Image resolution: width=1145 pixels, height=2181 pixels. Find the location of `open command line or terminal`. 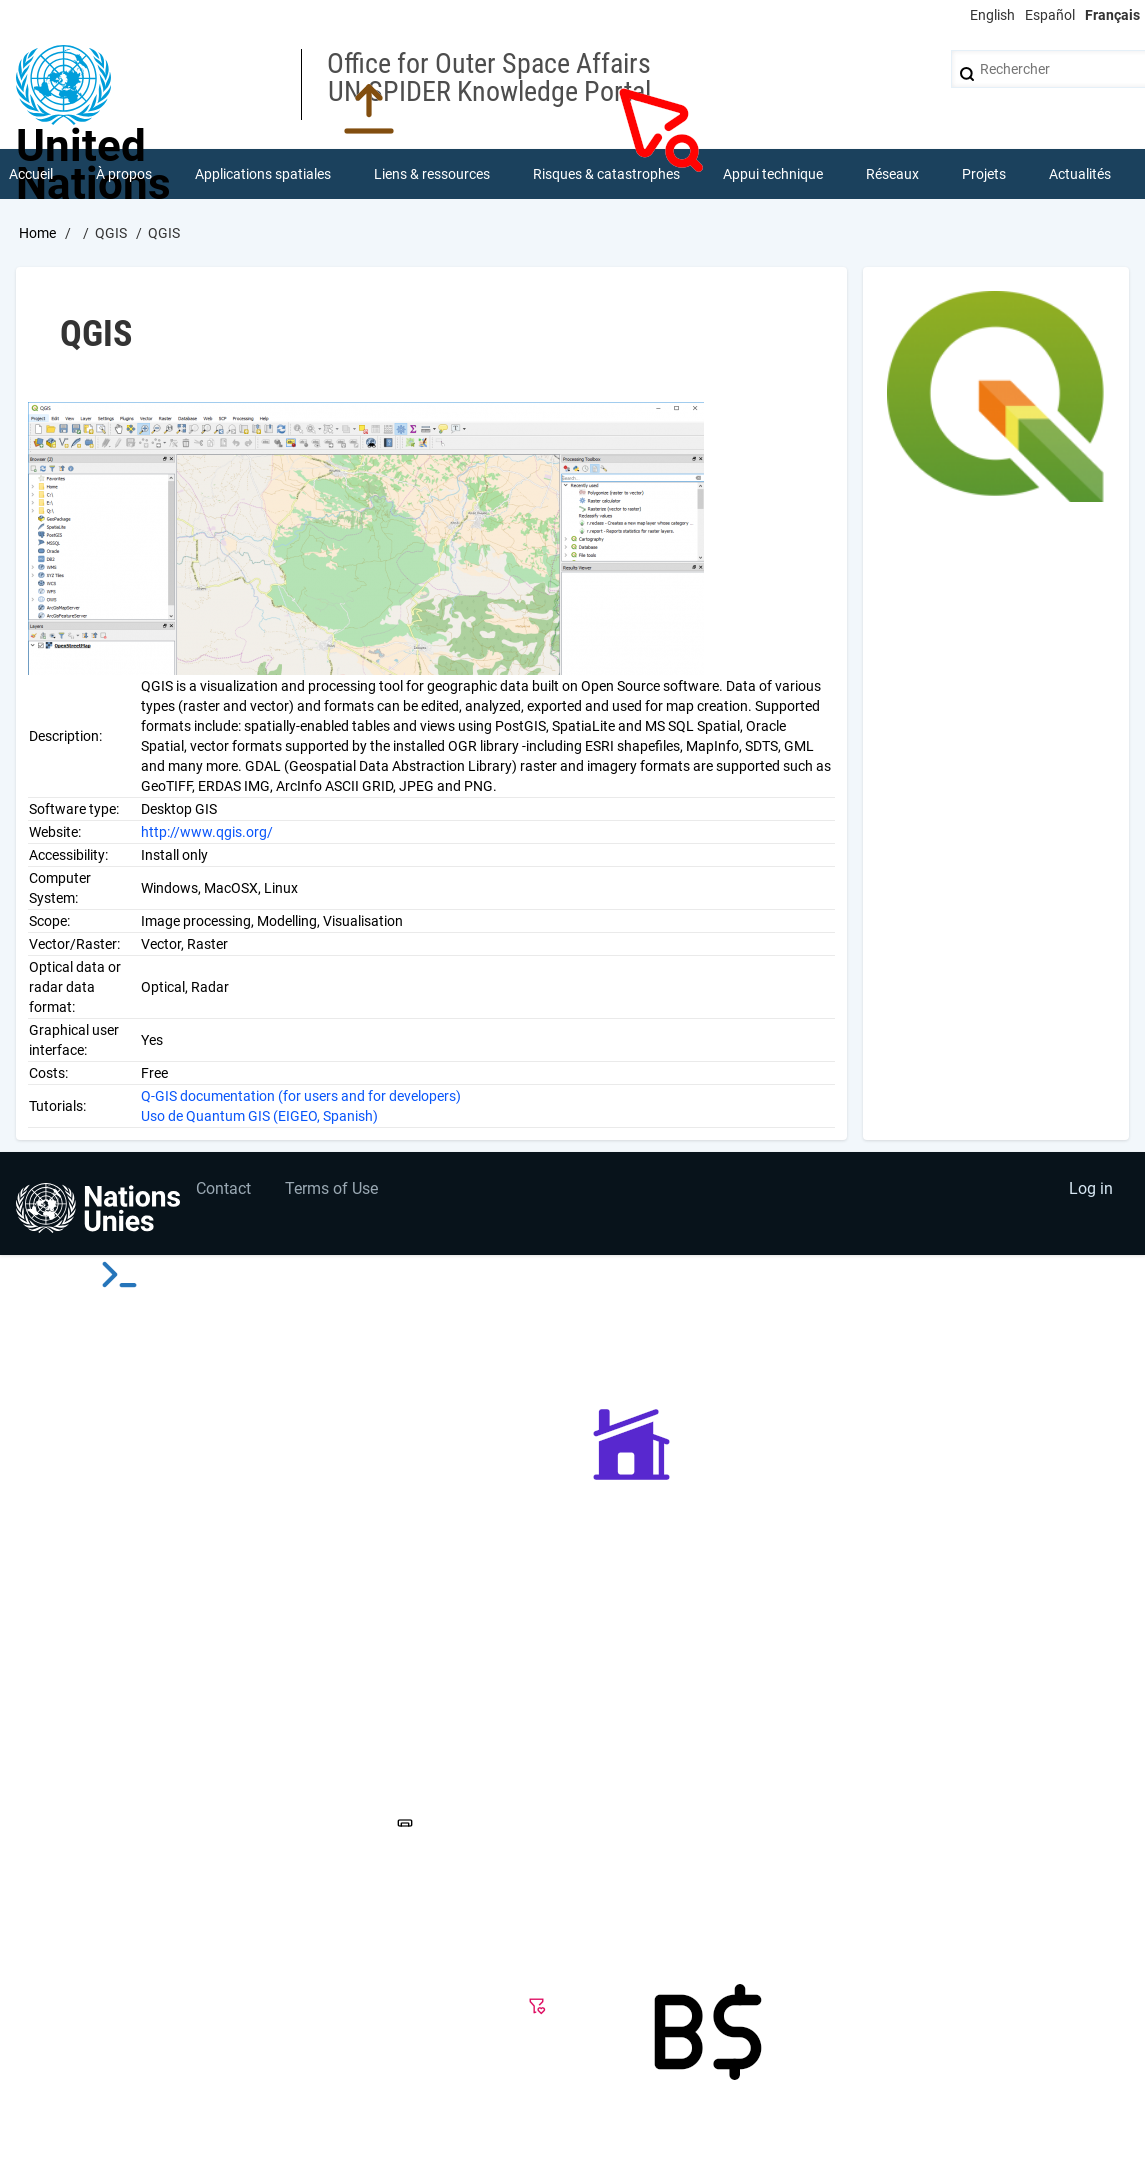

open command line or terminal is located at coordinates (119, 1274).